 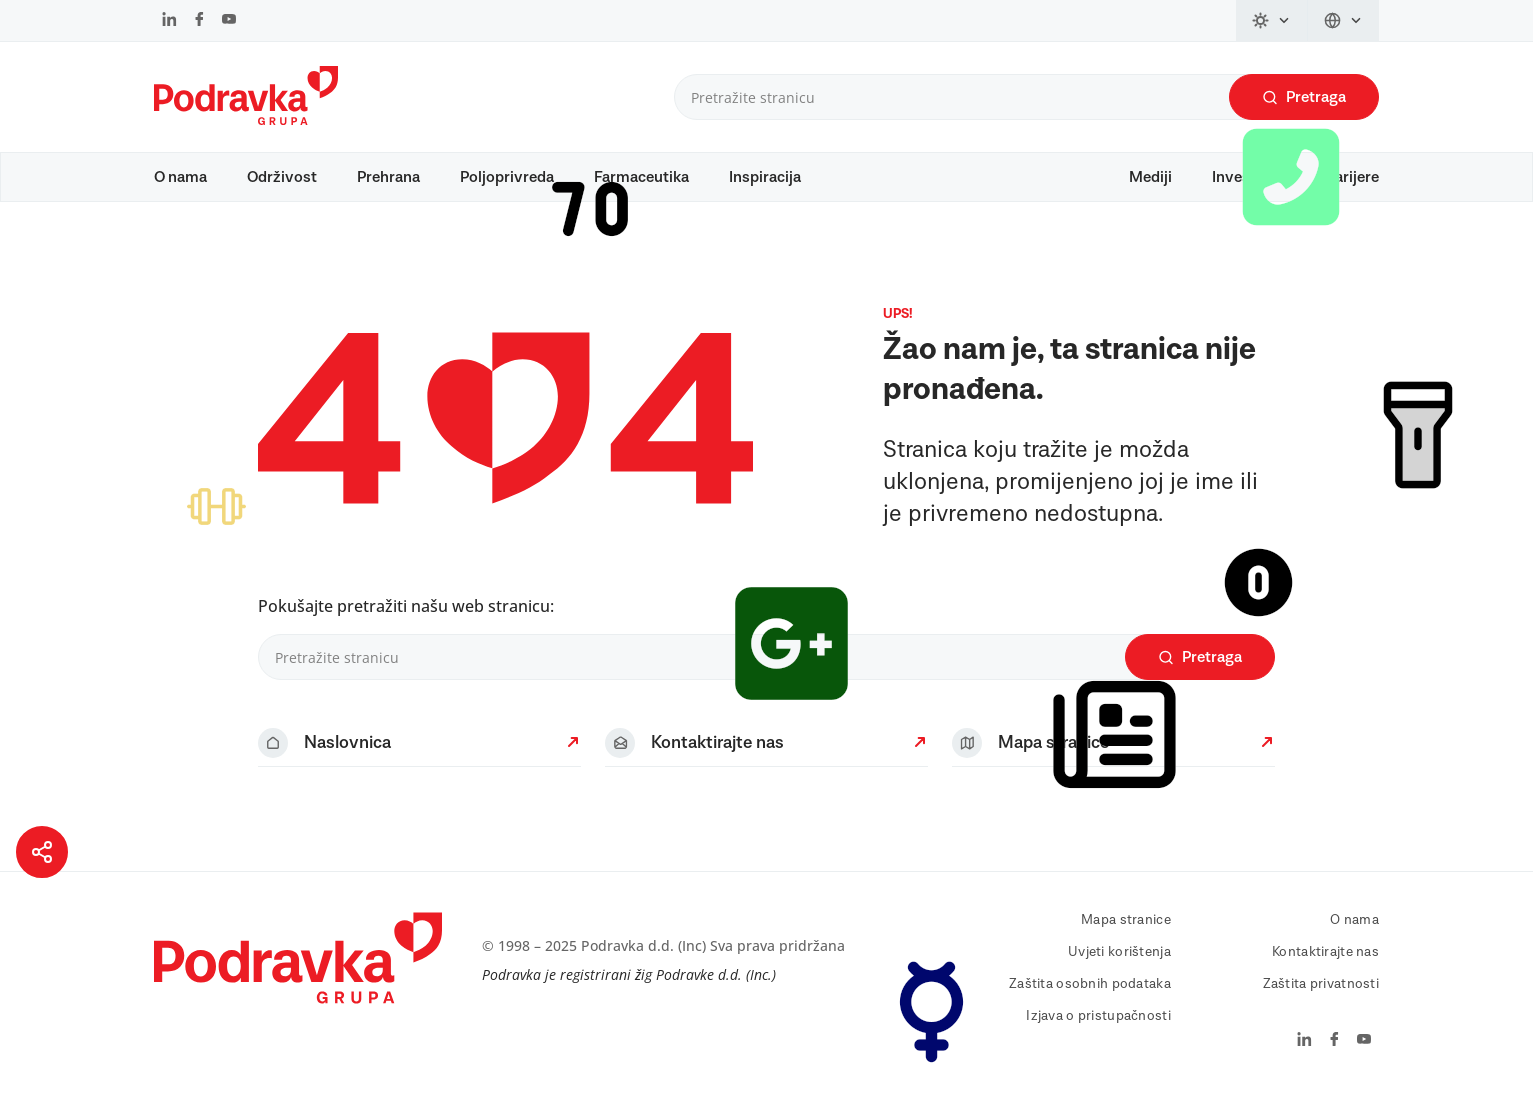 I want to click on view news or articles, so click(x=1114, y=734).